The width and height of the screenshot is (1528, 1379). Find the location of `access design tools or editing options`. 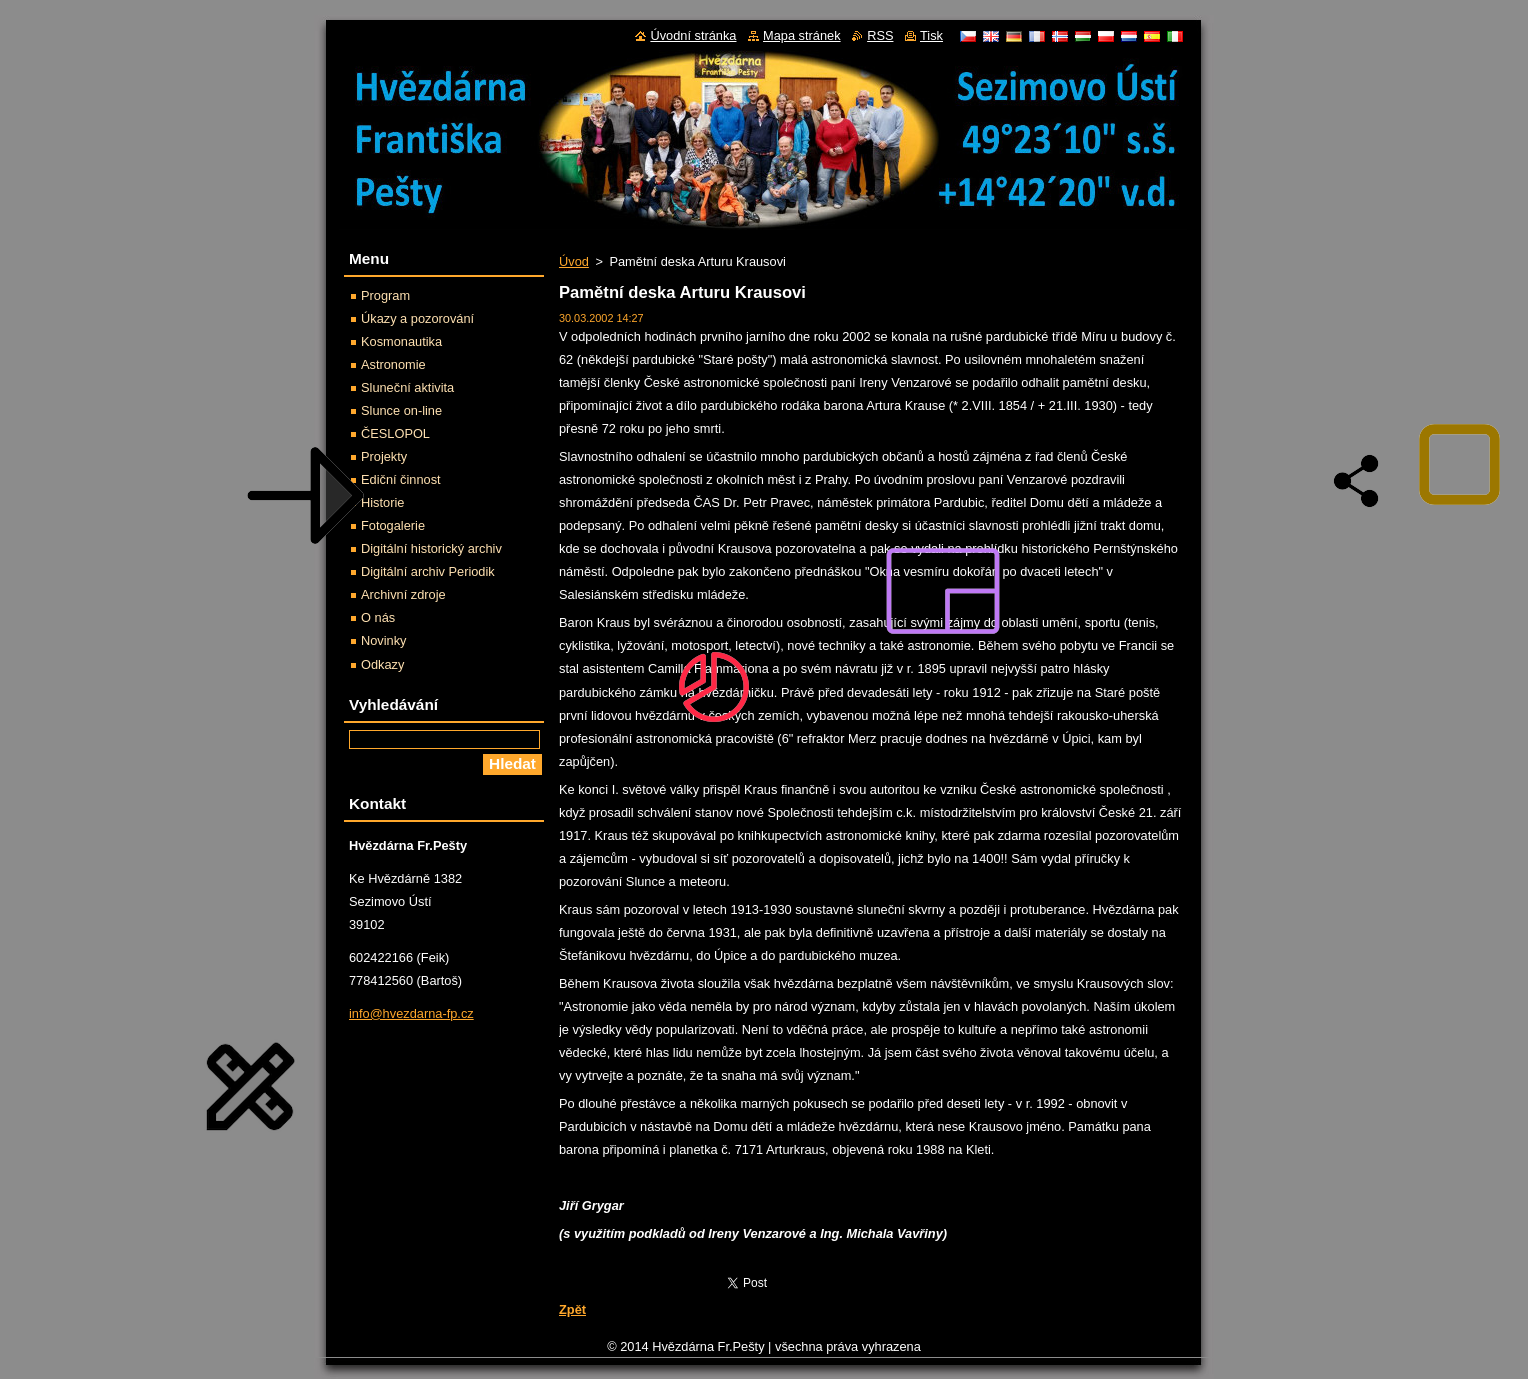

access design tools or editing options is located at coordinates (250, 1087).